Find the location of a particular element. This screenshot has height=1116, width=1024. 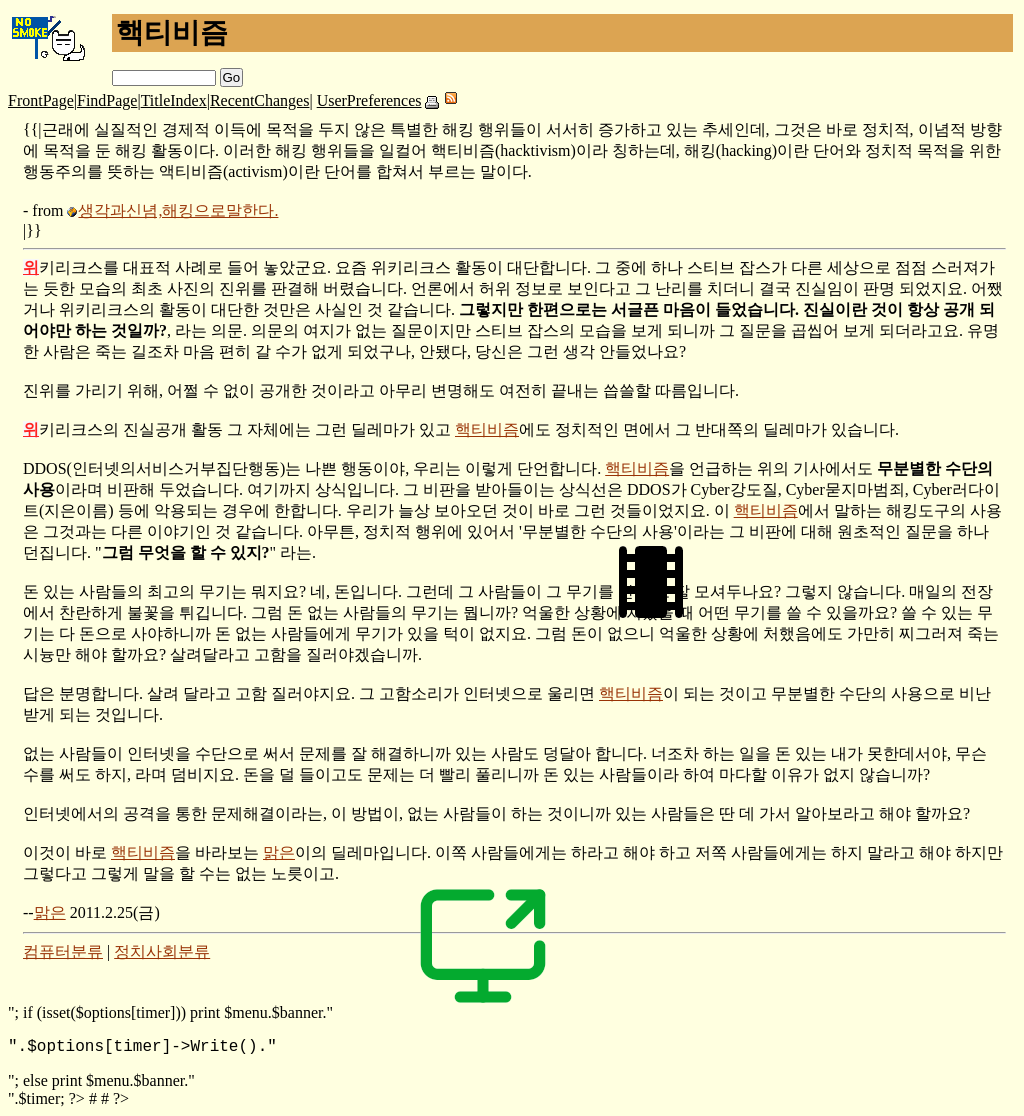

share your screen with others is located at coordinates (483, 946).